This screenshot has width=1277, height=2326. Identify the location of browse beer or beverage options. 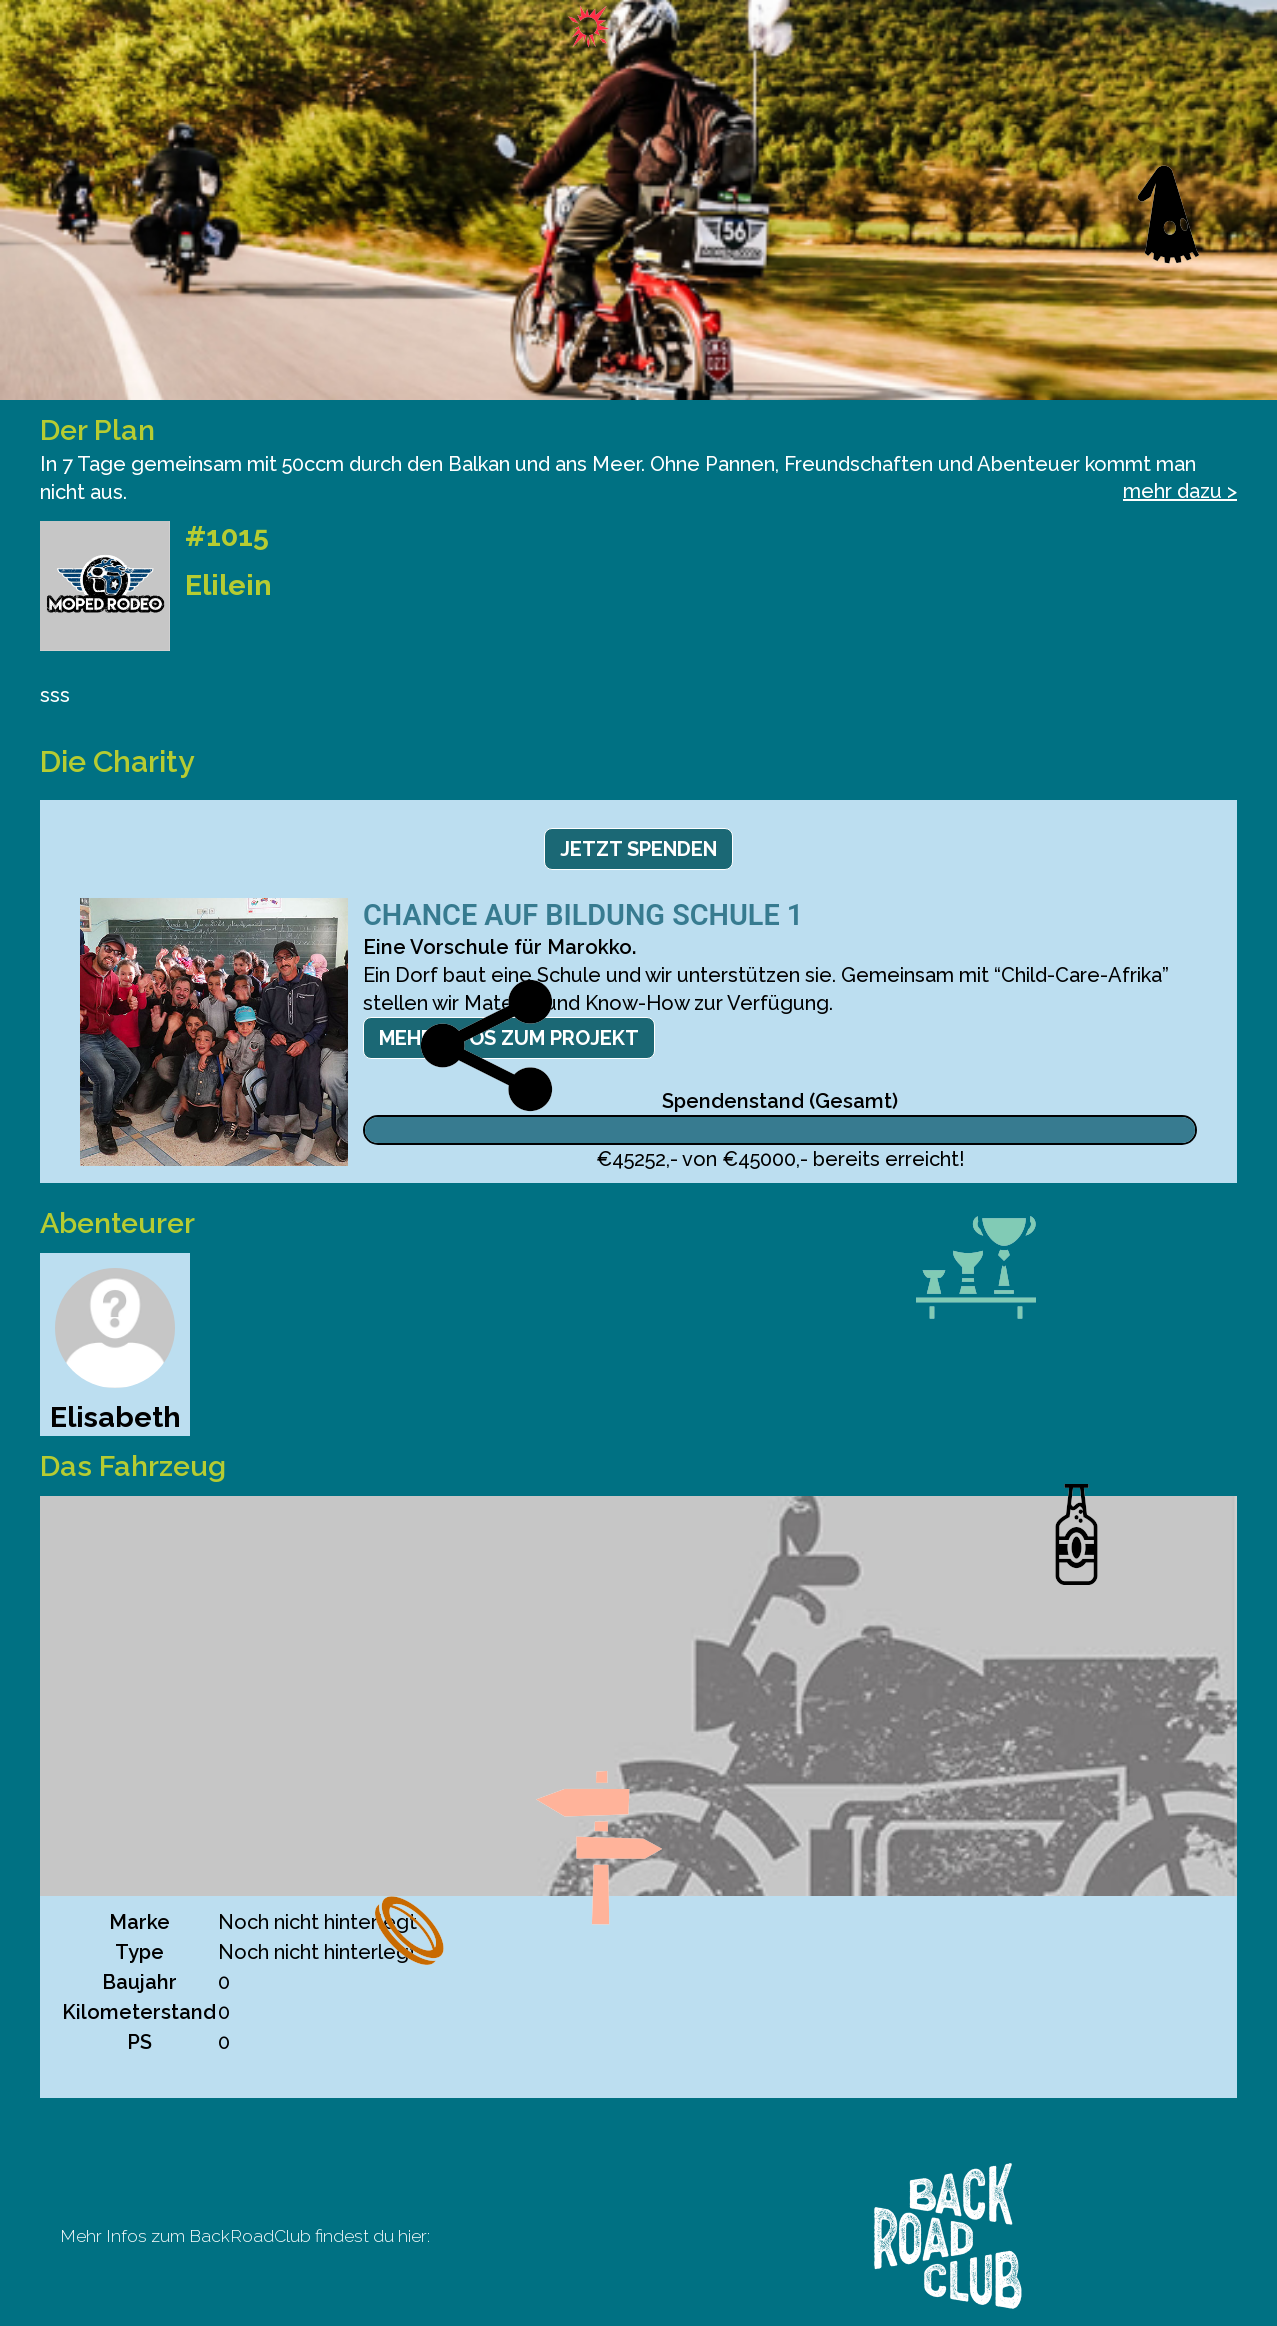
(1076, 1534).